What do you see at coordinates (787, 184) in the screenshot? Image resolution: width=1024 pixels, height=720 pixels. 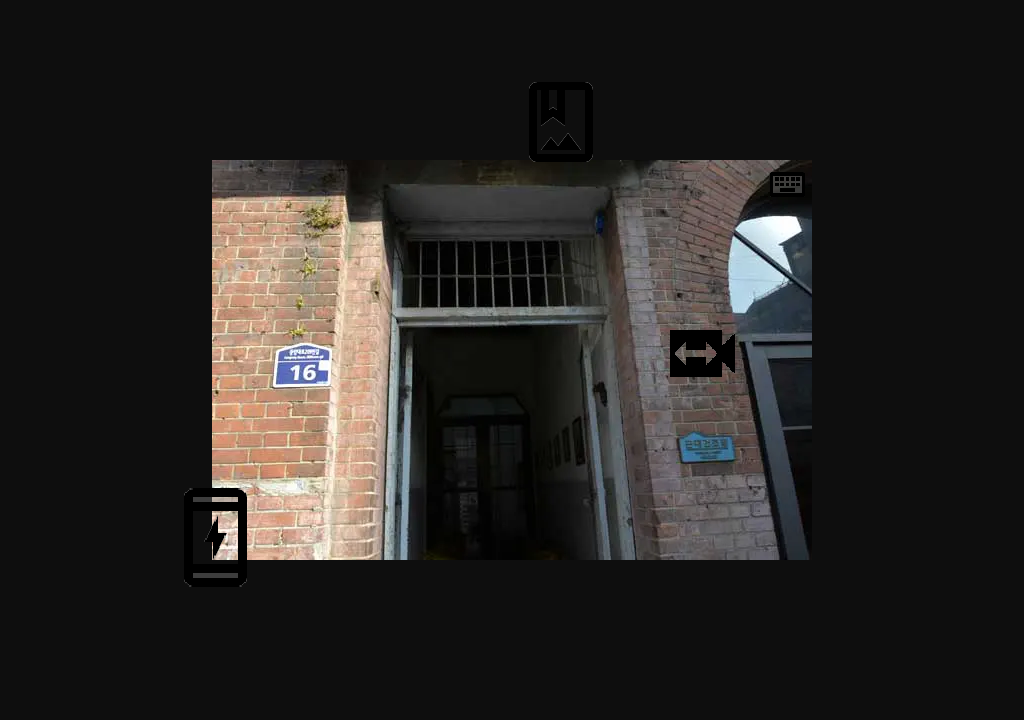 I see `open on-screen keyboard` at bounding box center [787, 184].